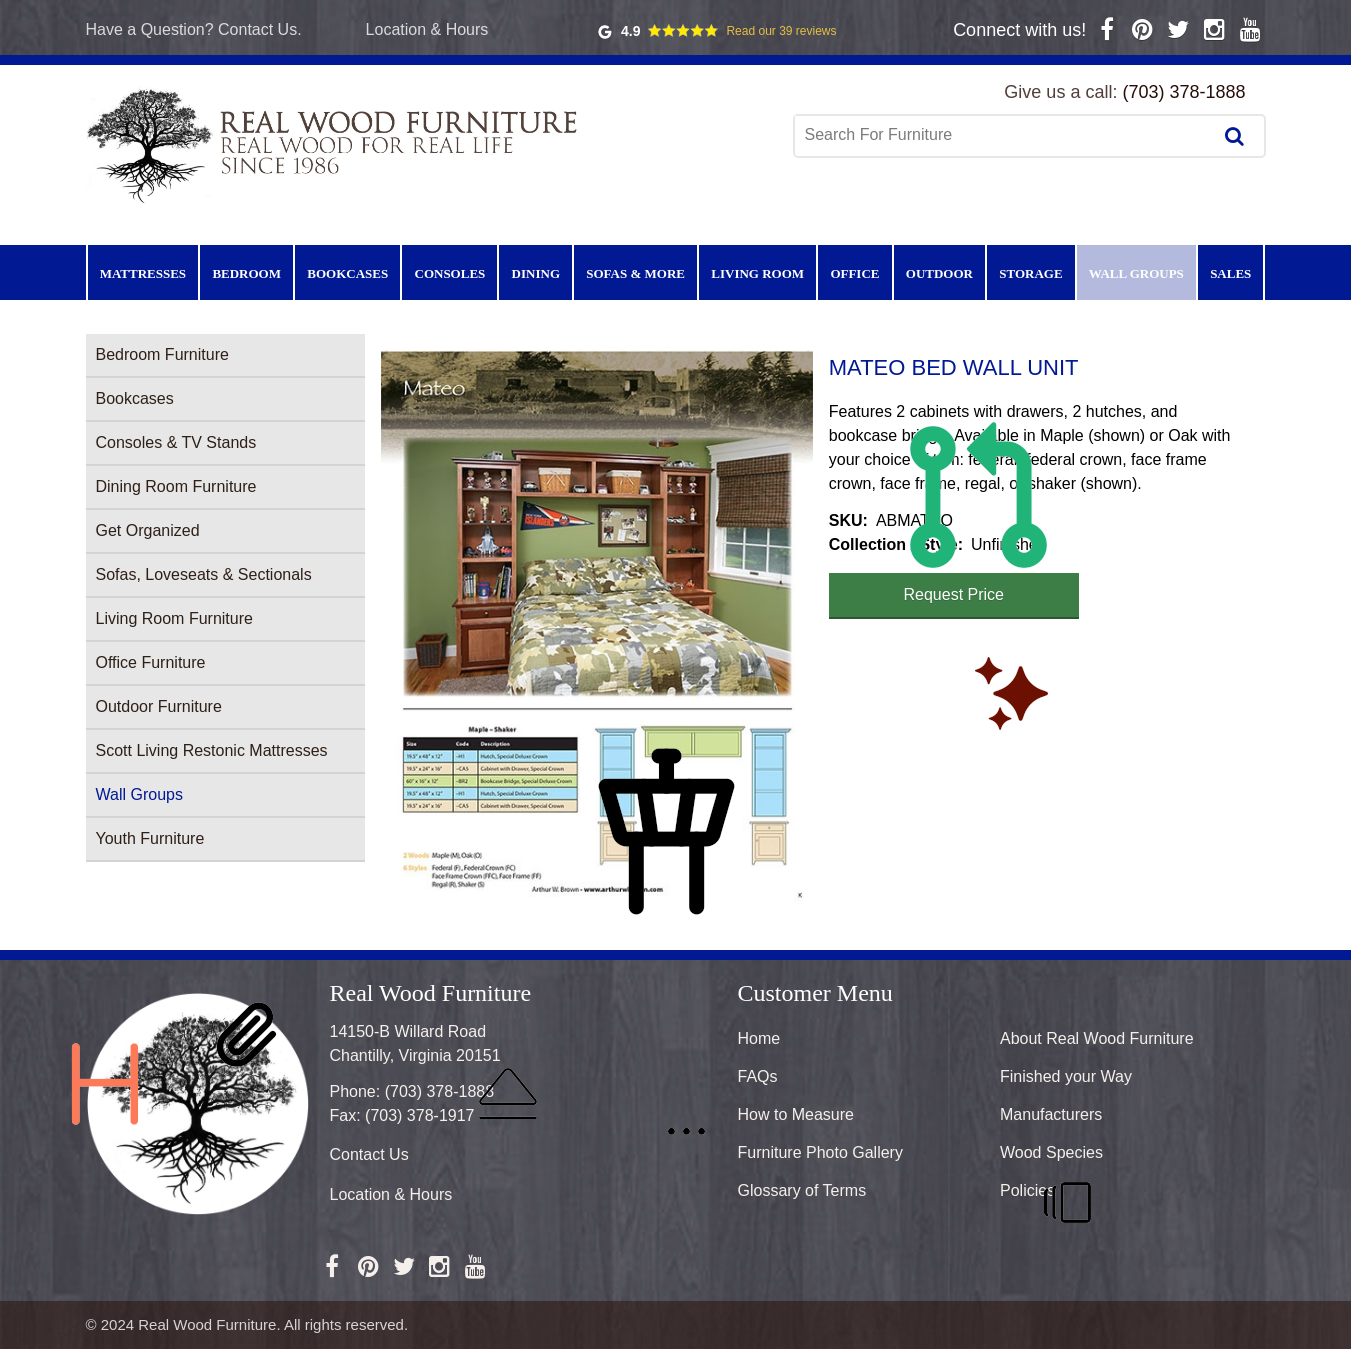 The image size is (1351, 1349). What do you see at coordinates (1011, 693) in the screenshot?
I see `indicates AI-generated or enhanced content` at bounding box center [1011, 693].